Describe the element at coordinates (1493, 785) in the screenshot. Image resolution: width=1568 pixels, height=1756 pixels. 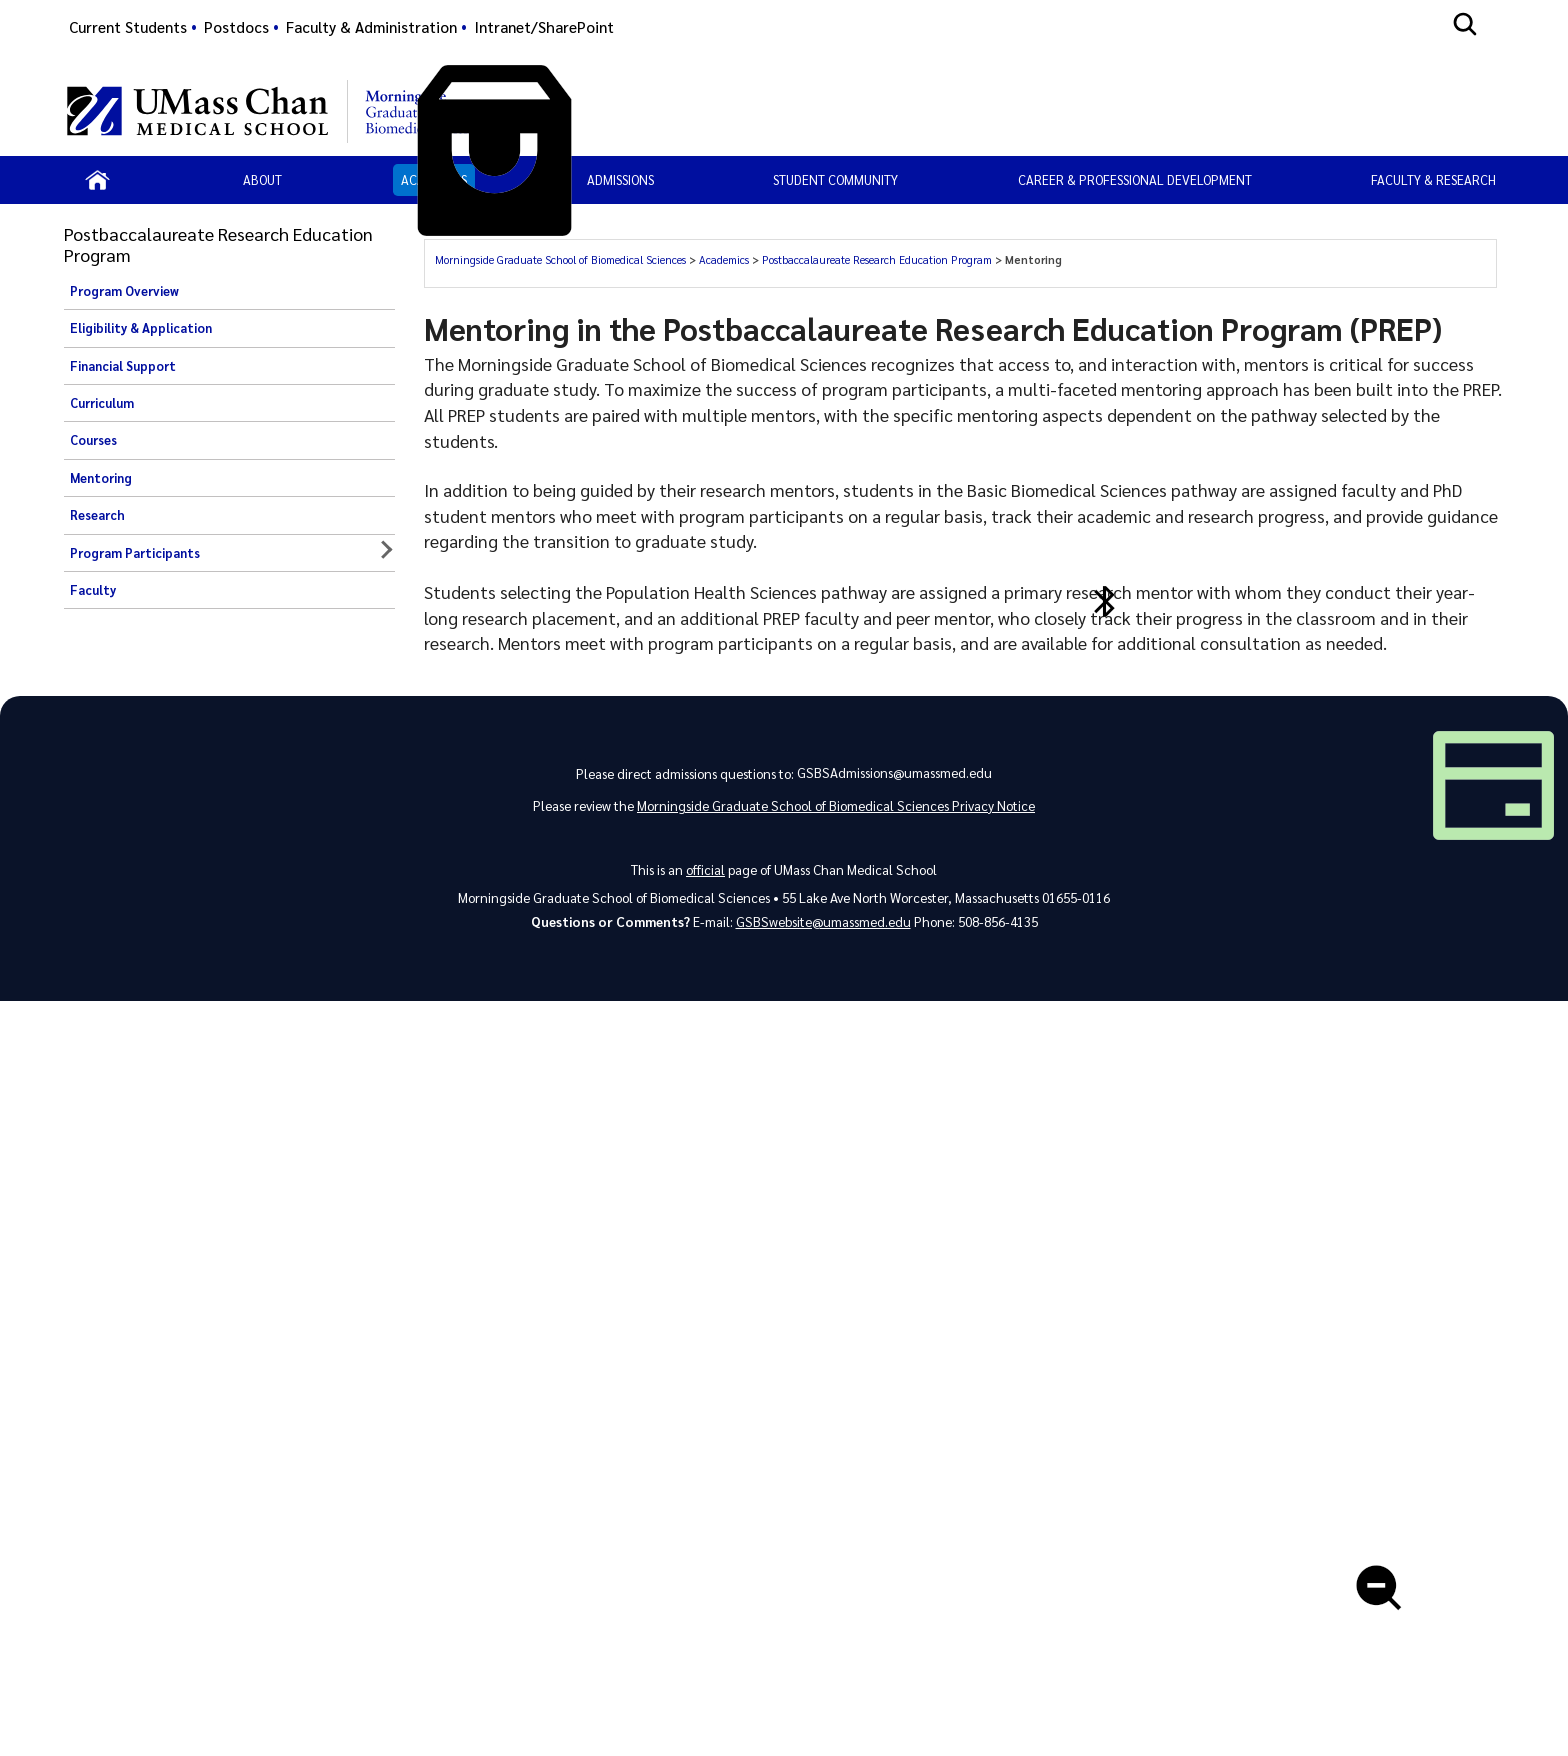
I see `manage payment methods` at that location.